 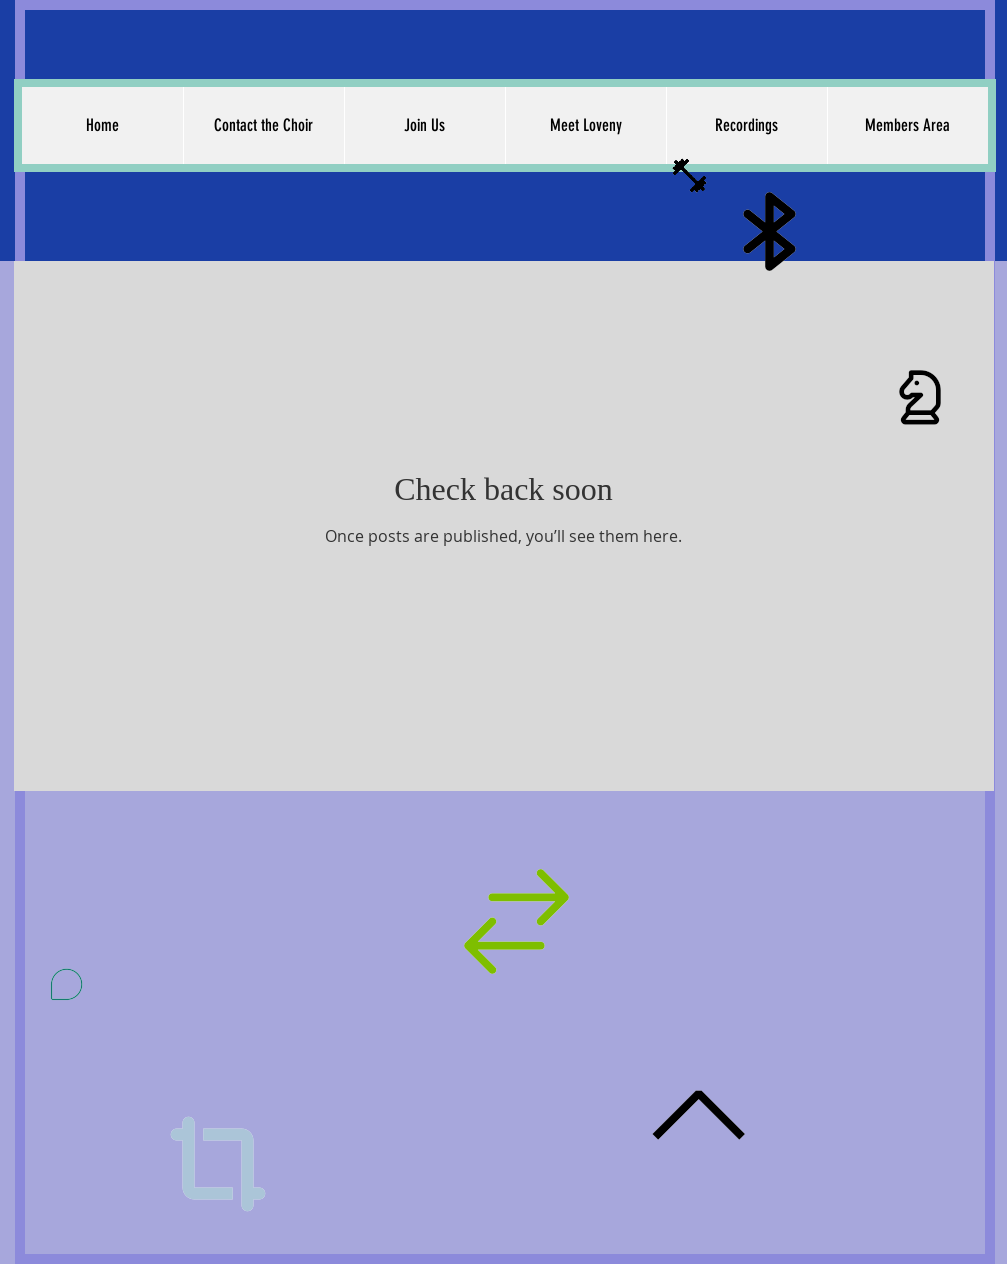 I want to click on access fitness or workout features, so click(x=689, y=175).